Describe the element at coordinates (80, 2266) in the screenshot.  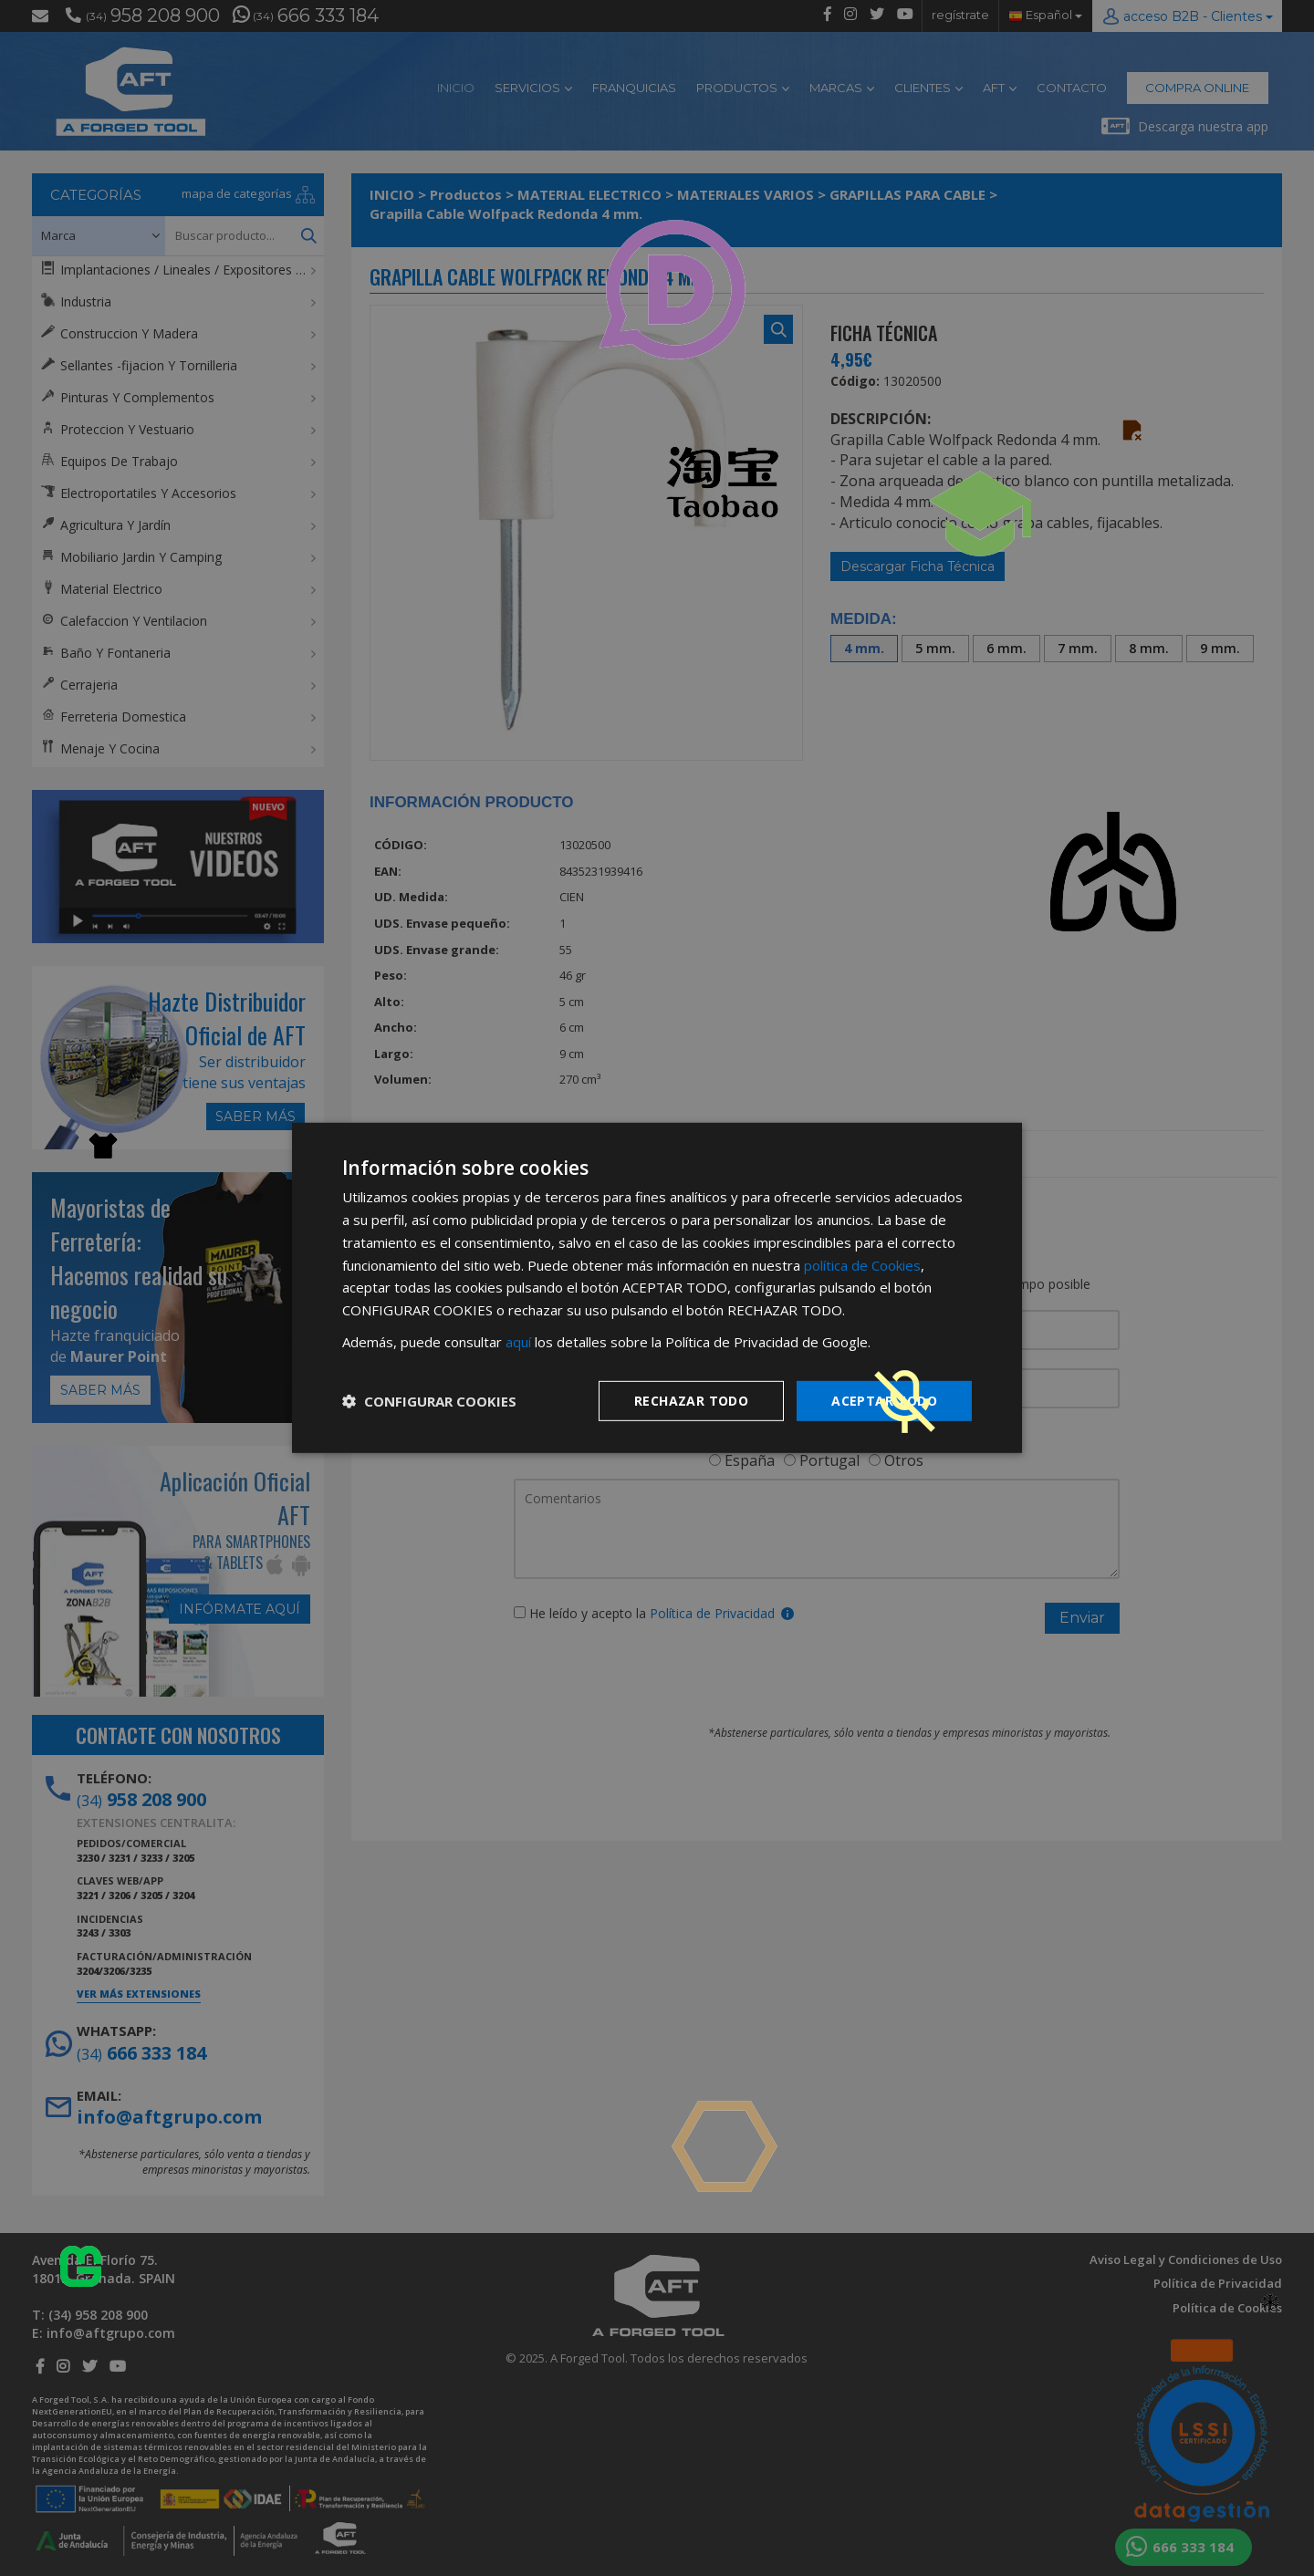
I see `MonoGame framework logo` at that location.